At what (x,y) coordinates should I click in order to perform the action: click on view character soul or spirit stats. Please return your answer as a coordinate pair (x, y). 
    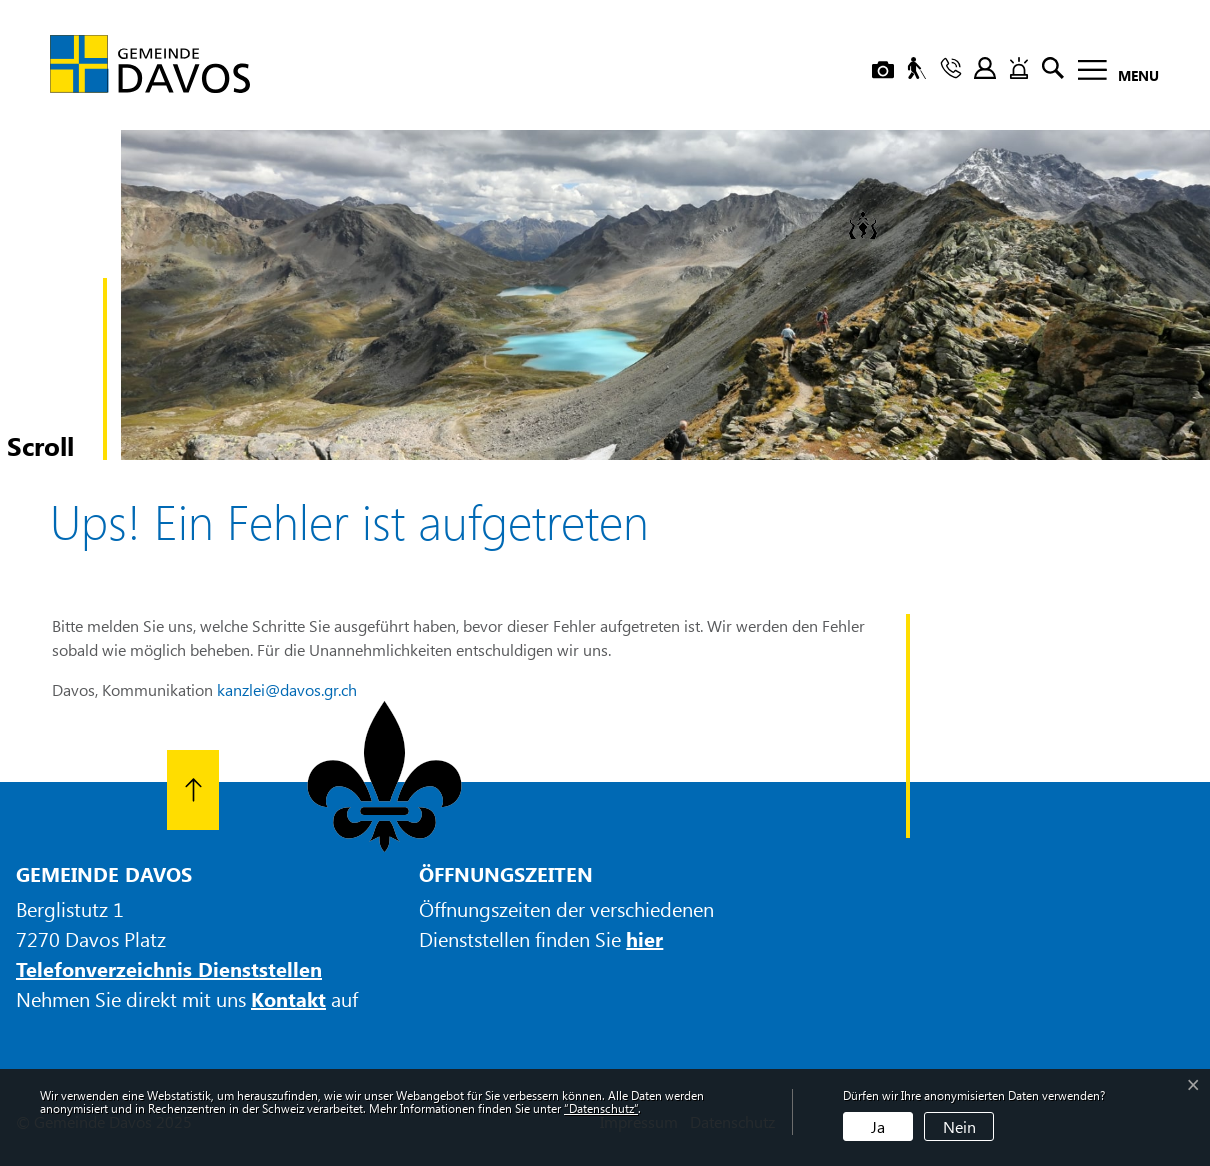
    Looking at the image, I should click on (863, 225).